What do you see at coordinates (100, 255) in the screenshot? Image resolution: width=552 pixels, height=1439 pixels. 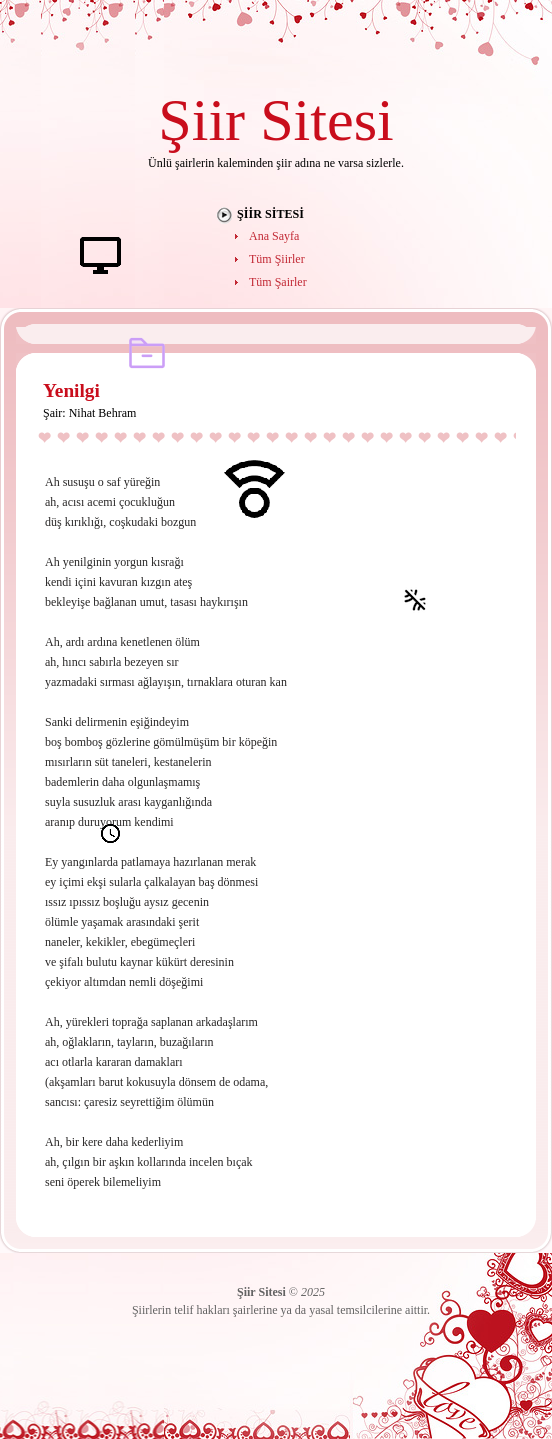 I see `switch to desktop view` at bounding box center [100, 255].